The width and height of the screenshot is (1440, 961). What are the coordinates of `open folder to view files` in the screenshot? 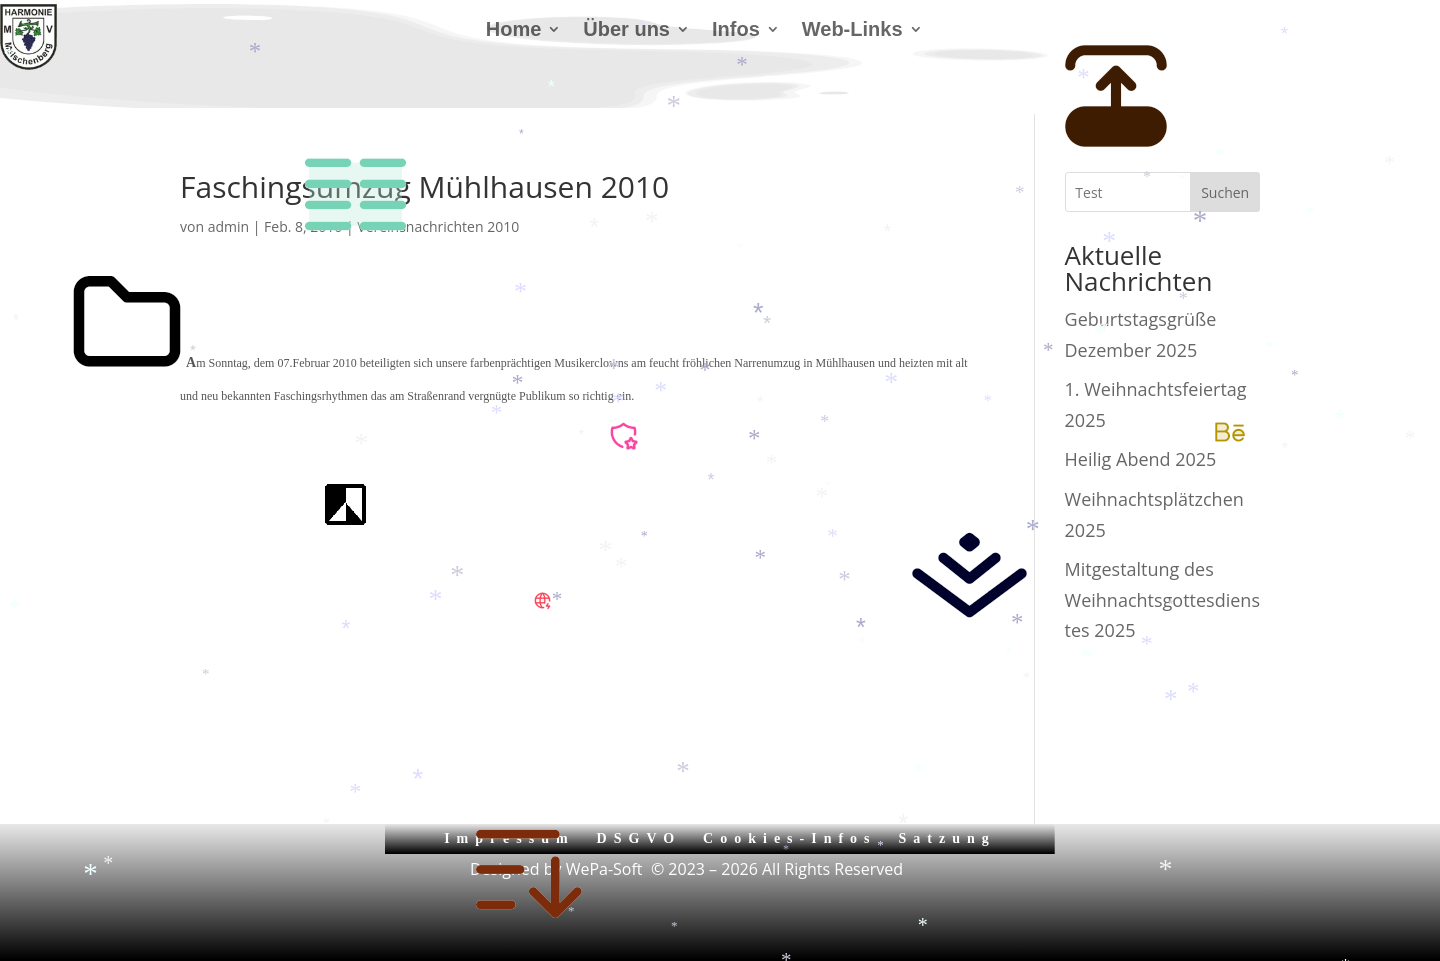 It's located at (127, 324).